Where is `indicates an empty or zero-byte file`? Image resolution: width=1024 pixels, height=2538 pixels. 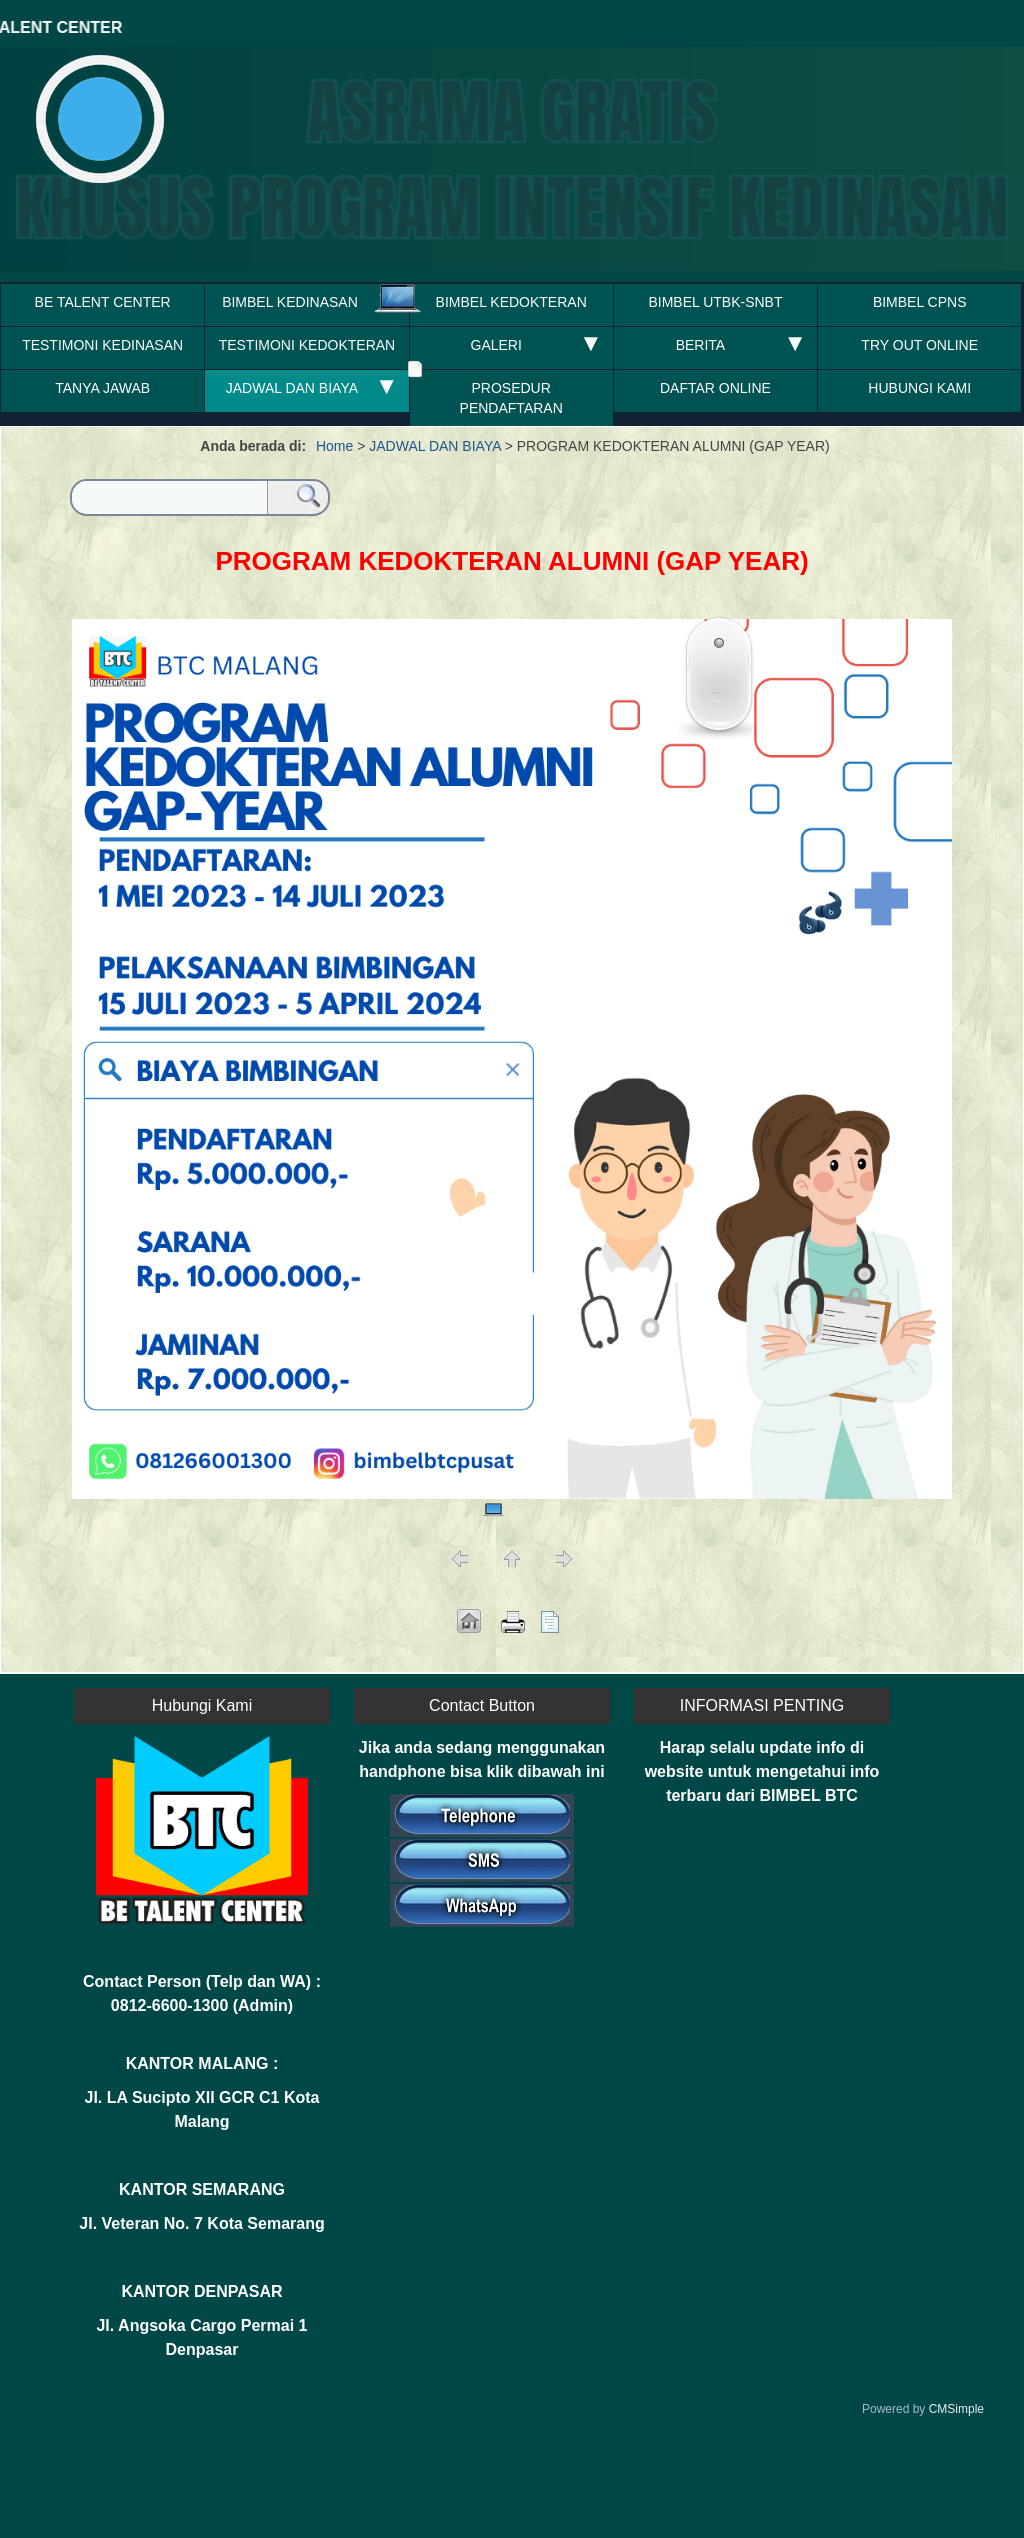
indicates an empty or zero-byte file is located at coordinates (415, 369).